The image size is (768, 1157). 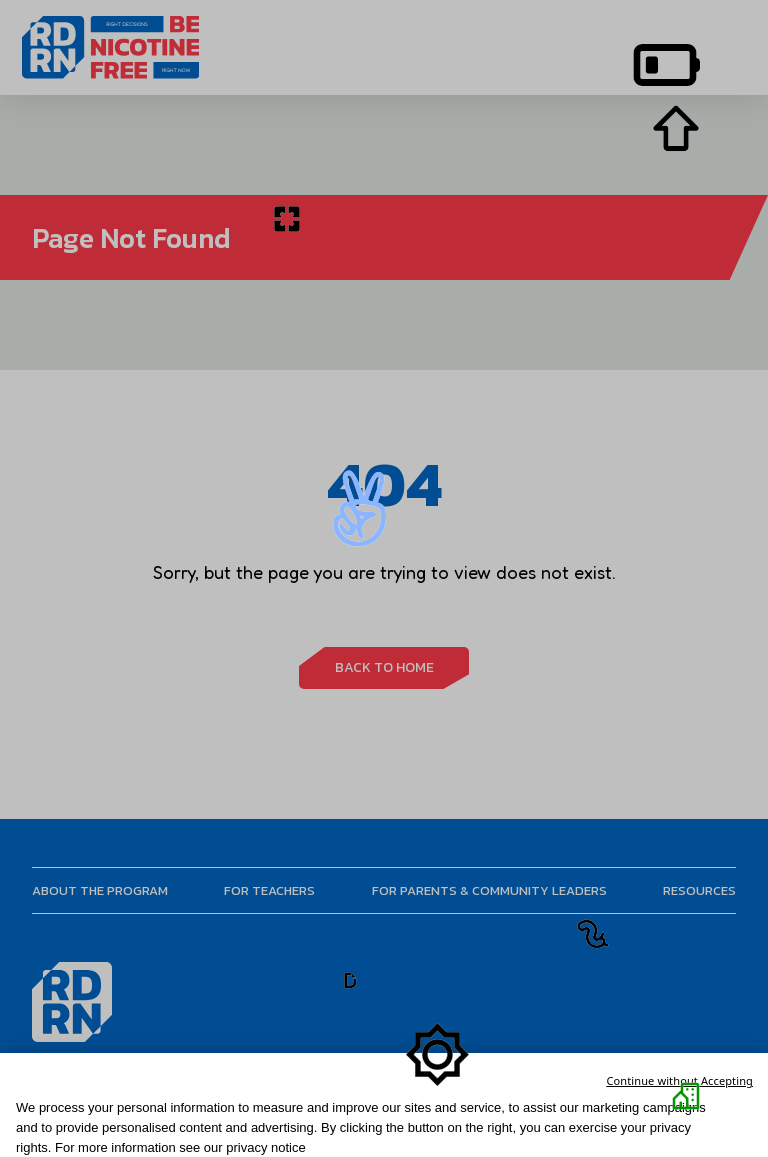 What do you see at coordinates (437, 1054) in the screenshot?
I see `adjust screen brightness settings` at bounding box center [437, 1054].